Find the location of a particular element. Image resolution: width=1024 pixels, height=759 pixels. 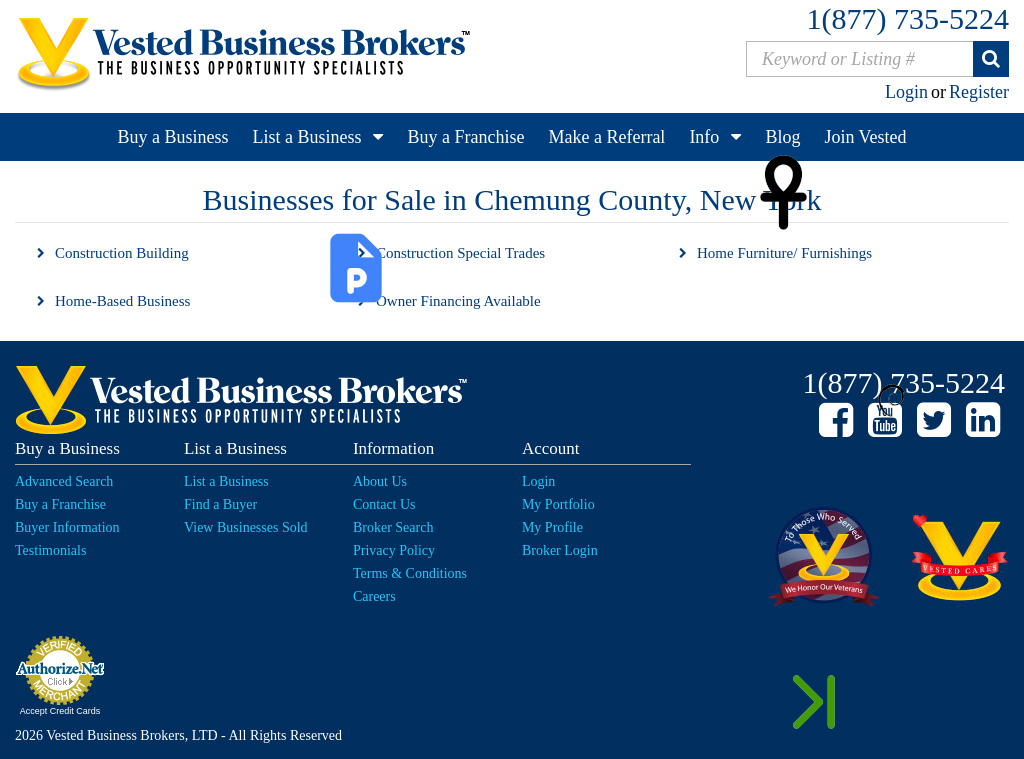

indicates egyptian or ancient history content is located at coordinates (783, 192).